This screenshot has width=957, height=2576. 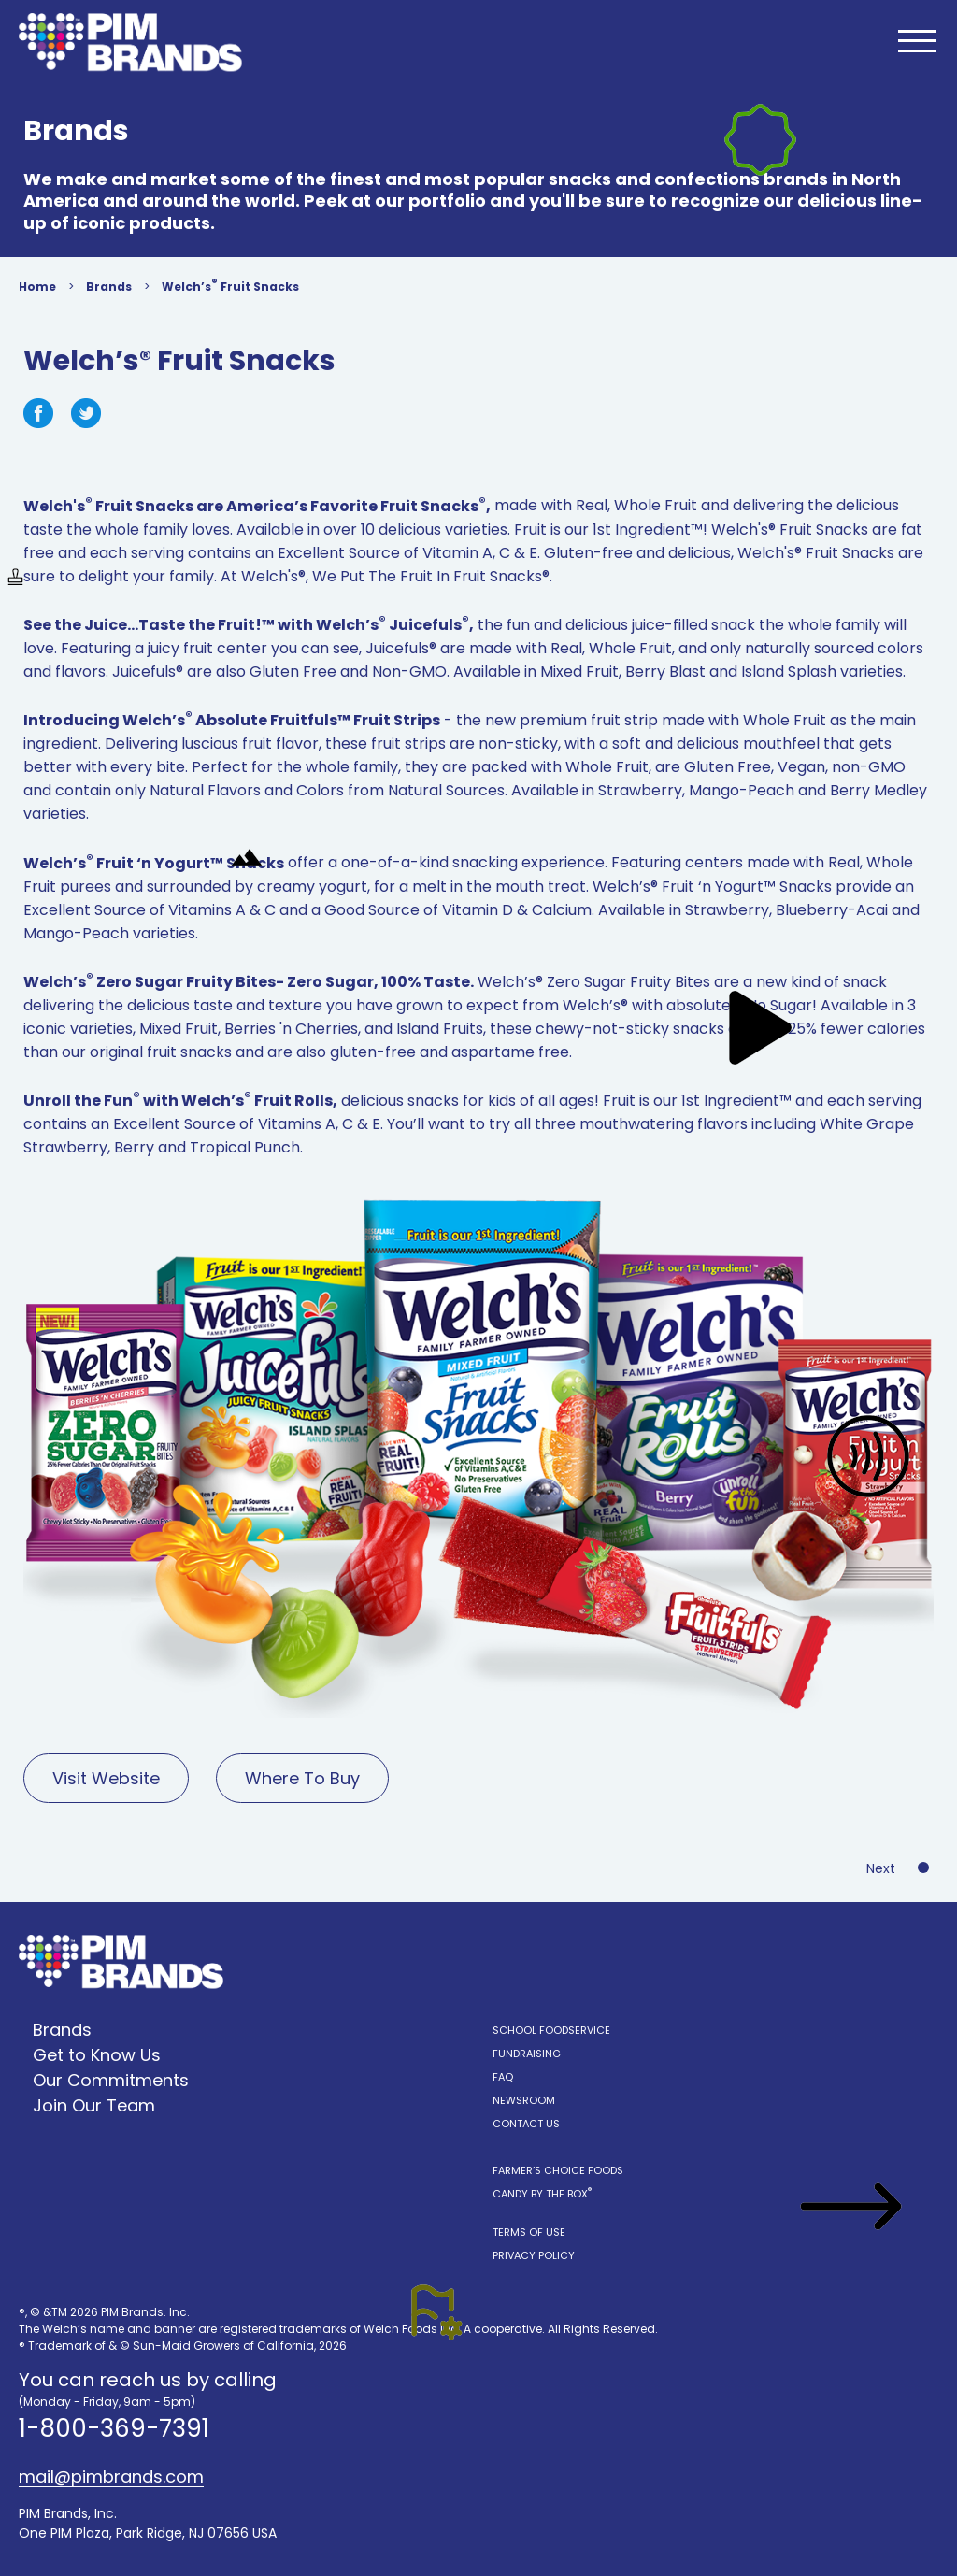 What do you see at coordinates (751, 1027) in the screenshot?
I see `start or resume media playback` at bounding box center [751, 1027].